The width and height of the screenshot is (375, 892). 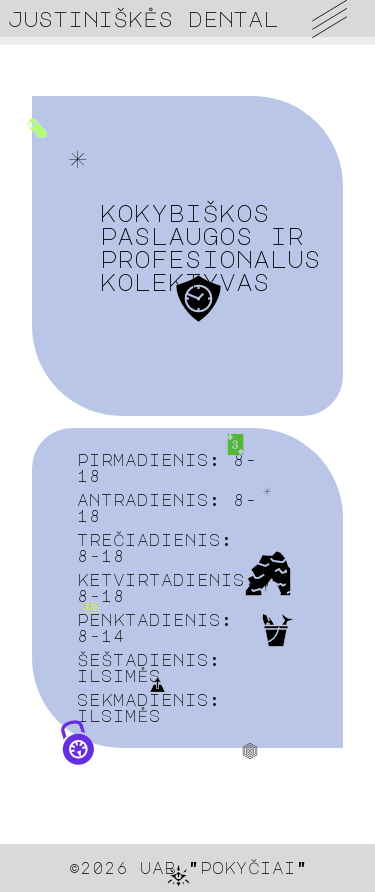 I want to click on view your fishing inventory or catch, so click(x=276, y=630).